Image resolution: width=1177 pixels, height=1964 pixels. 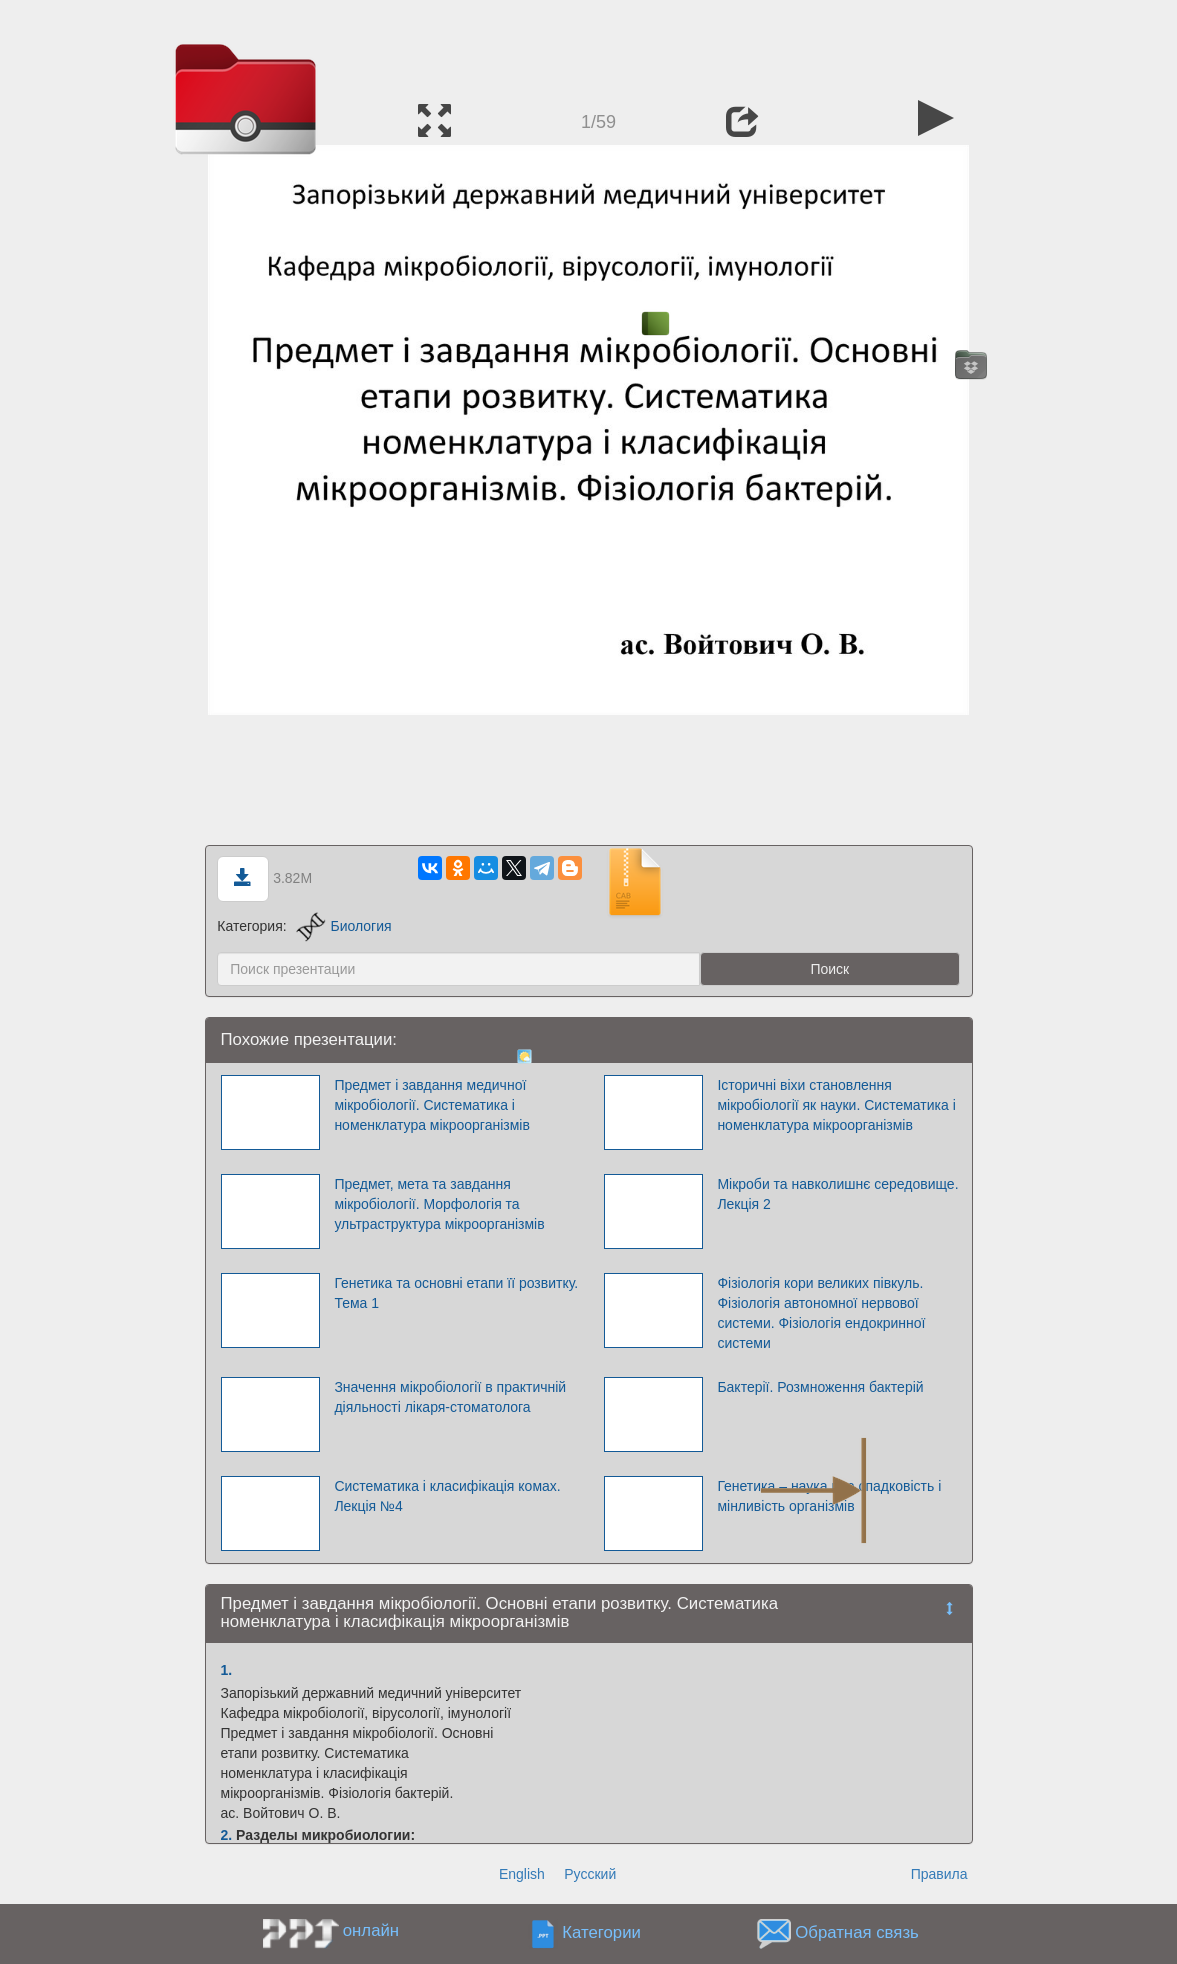 What do you see at coordinates (245, 103) in the screenshot?
I see `open pokémon-themed folder` at bounding box center [245, 103].